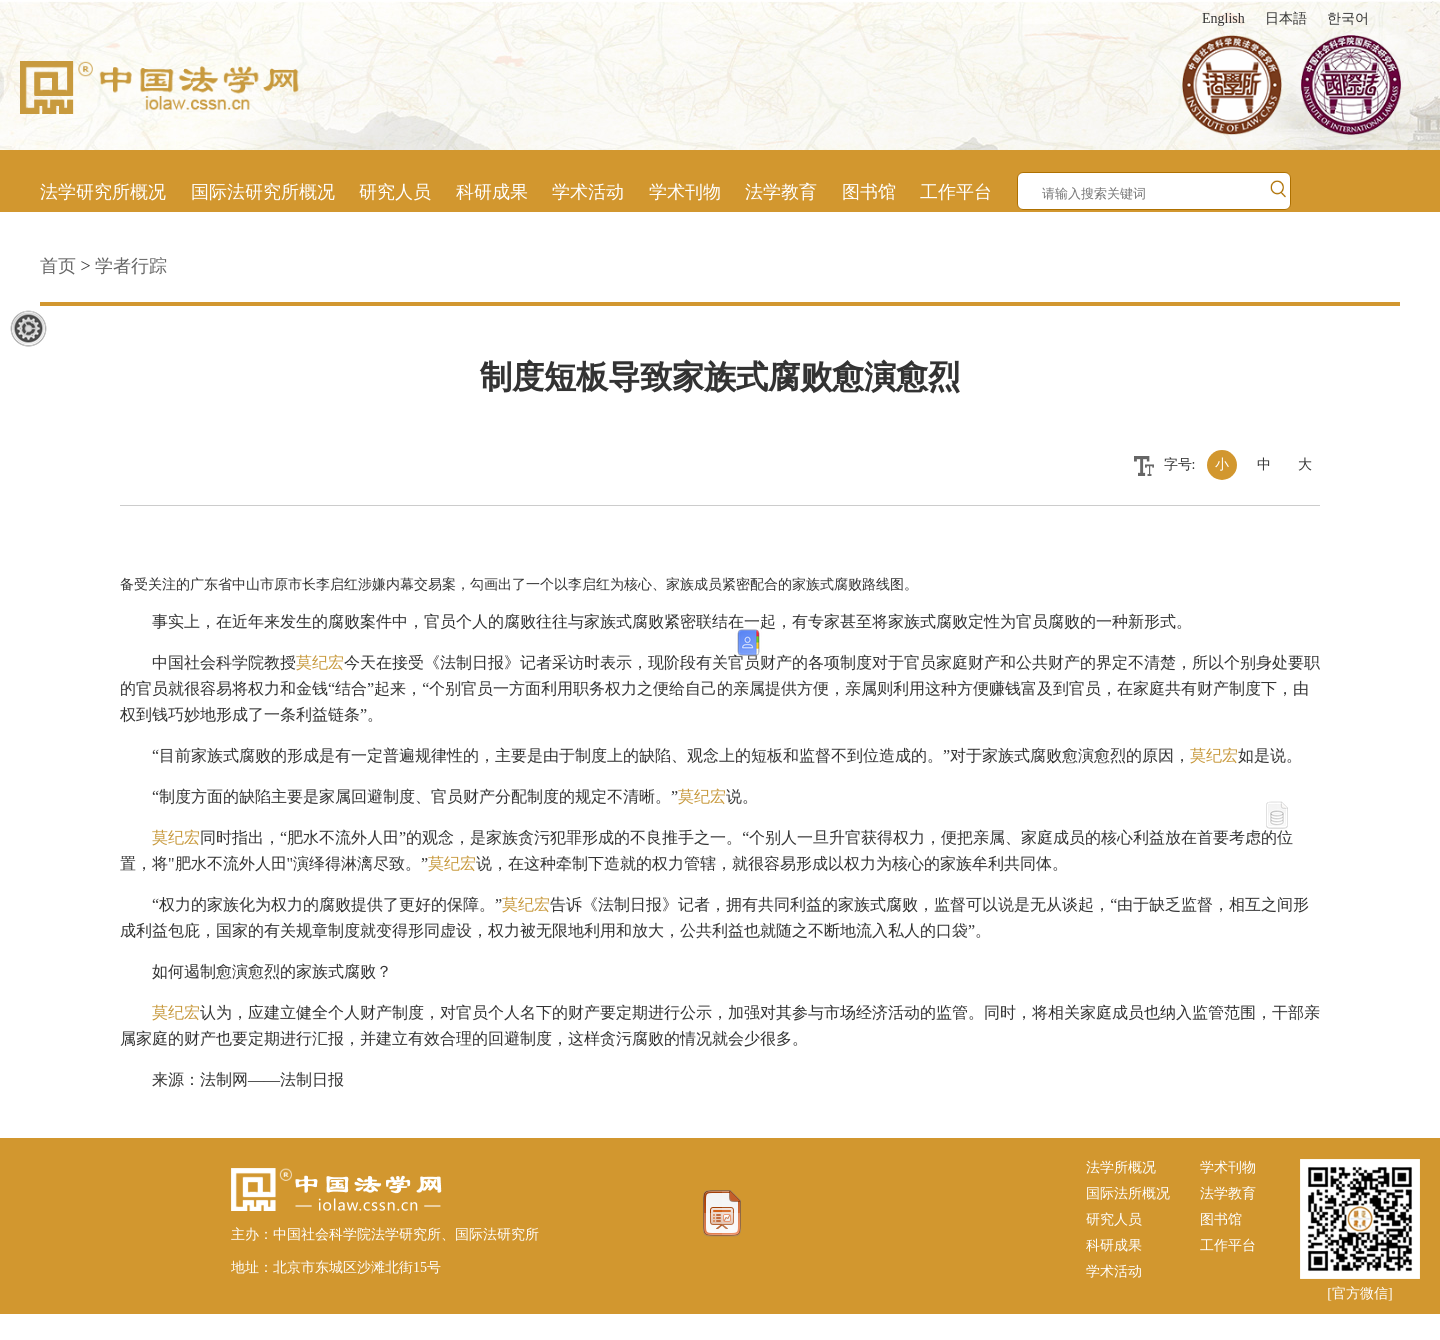 The image size is (1440, 1340). What do you see at coordinates (28, 328) in the screenshot?
I see `open system settings` at bounding box center [28, 328].